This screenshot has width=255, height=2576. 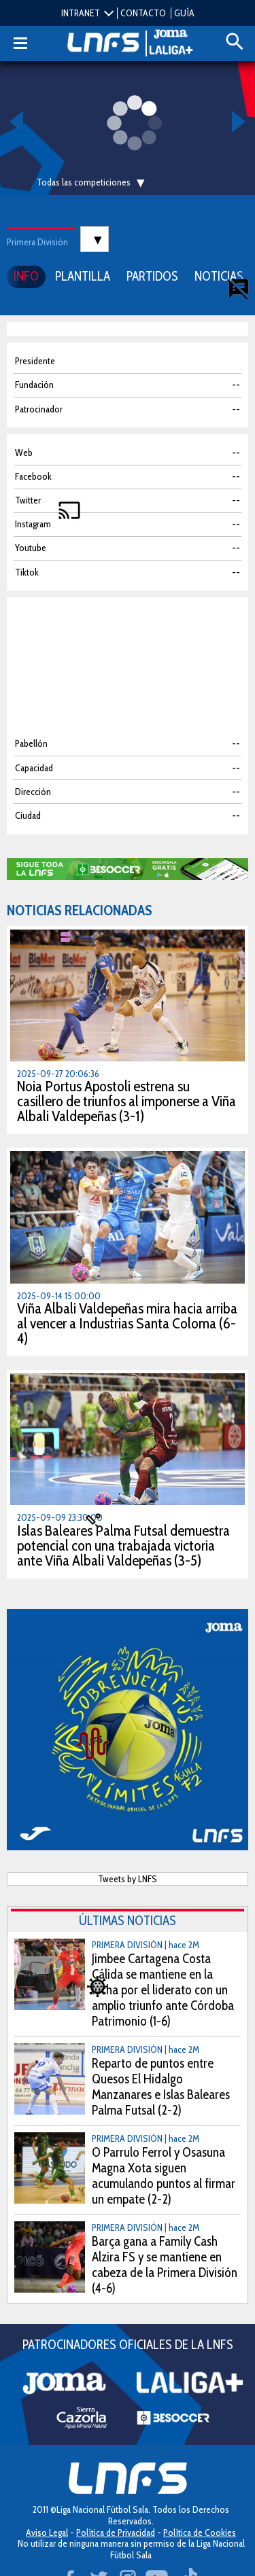 What do you see at coordinates (97, 1986) in the screenshot?
I see `indicates covid-19 or coronavirus-related content` at bounding box center [97, 1986].